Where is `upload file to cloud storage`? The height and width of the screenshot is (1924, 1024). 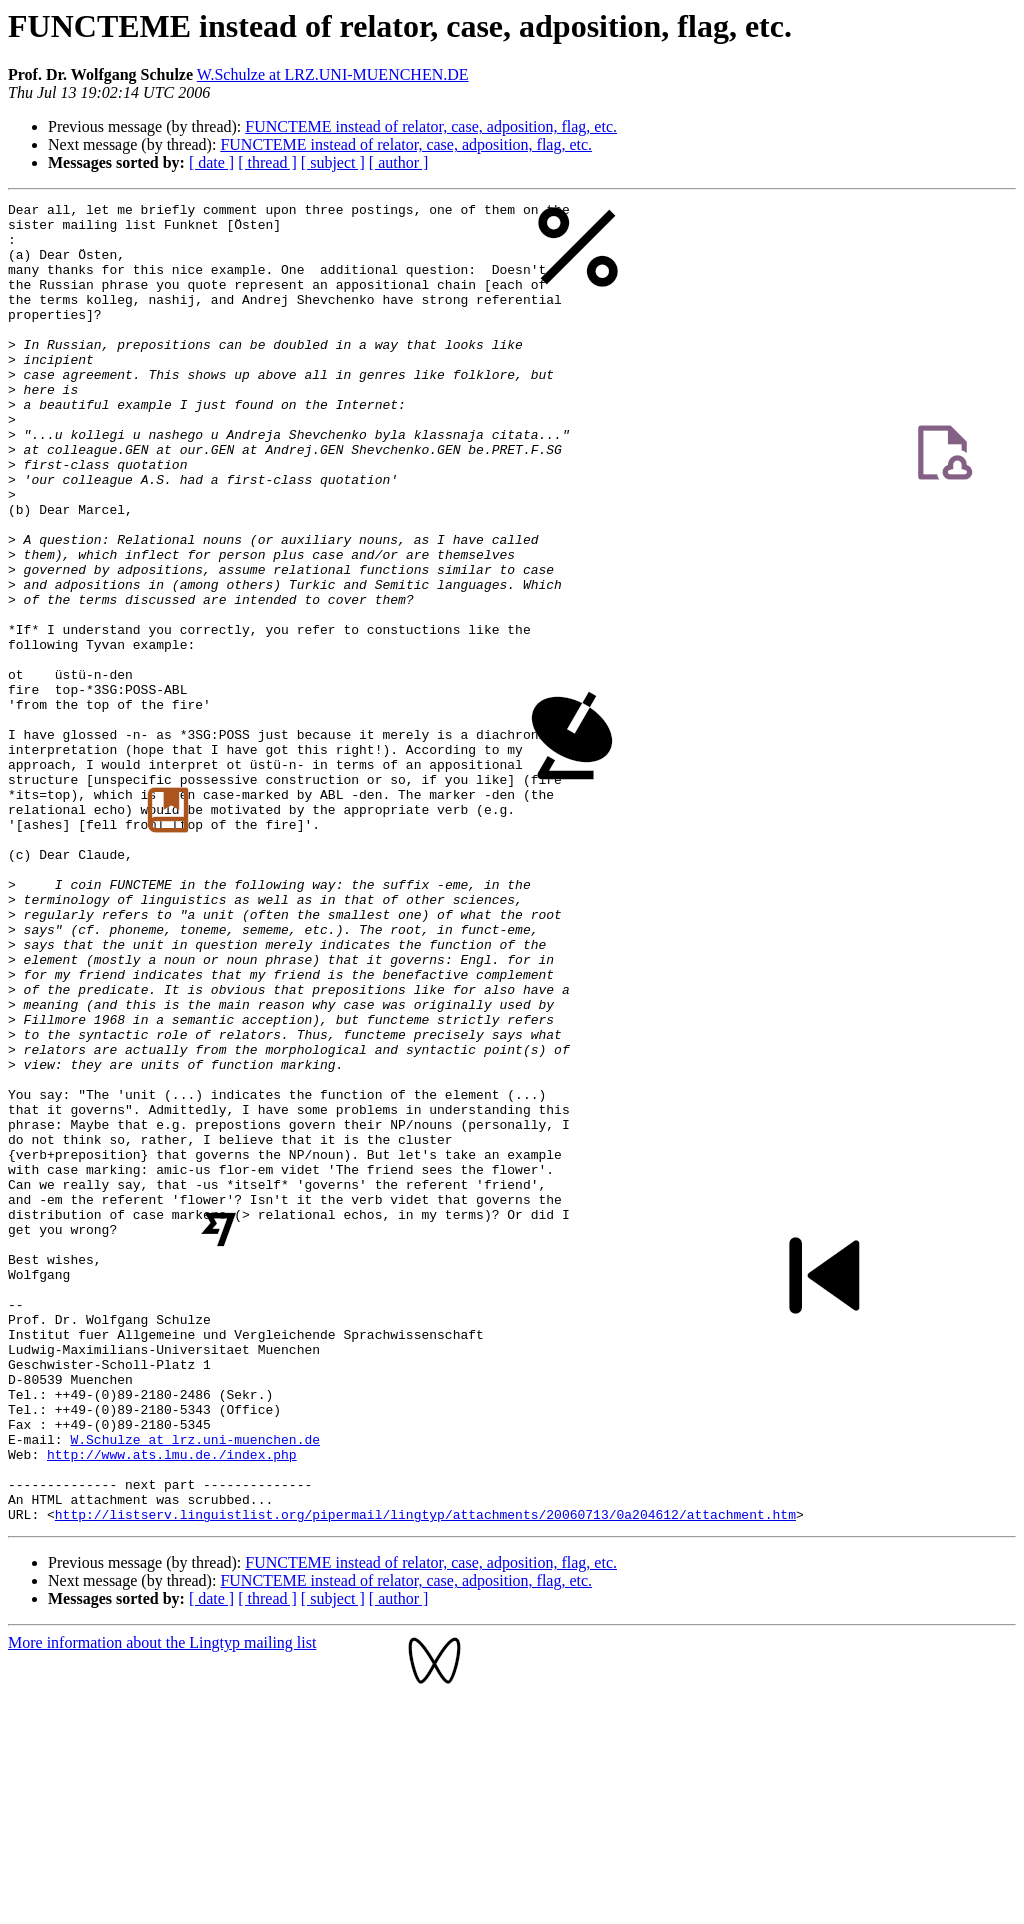 upload file to cloud storage is located at coordinates (942, 452).